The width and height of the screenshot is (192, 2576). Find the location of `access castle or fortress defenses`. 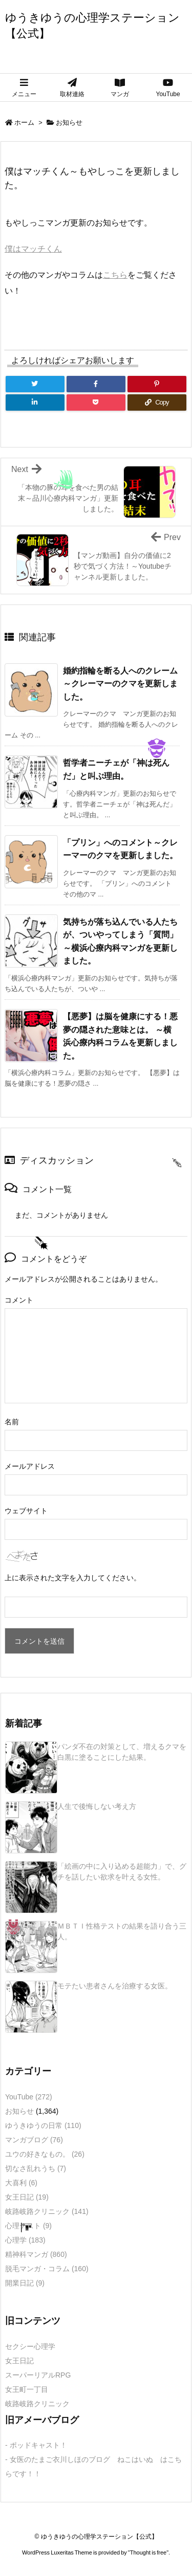

access castle or fortress defenses is located at coordinates (16, 1019).